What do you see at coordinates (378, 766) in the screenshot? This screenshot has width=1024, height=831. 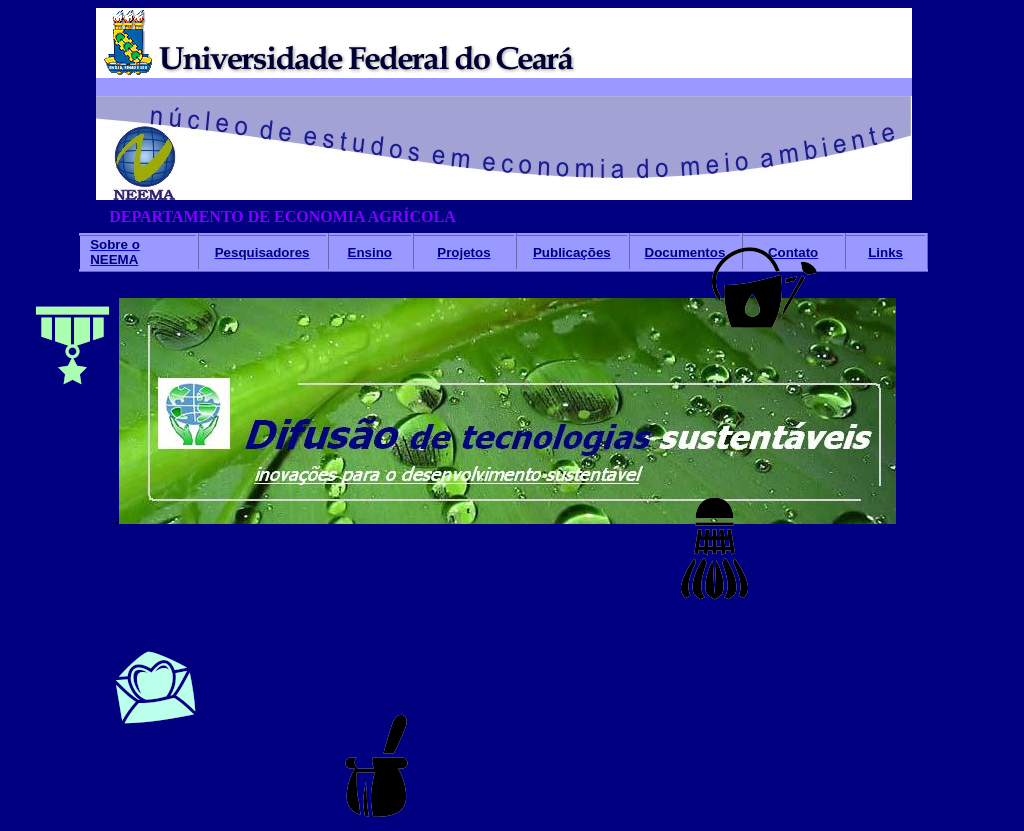 I see `access honey or sweet reward items` at bounding box center [378, 766].